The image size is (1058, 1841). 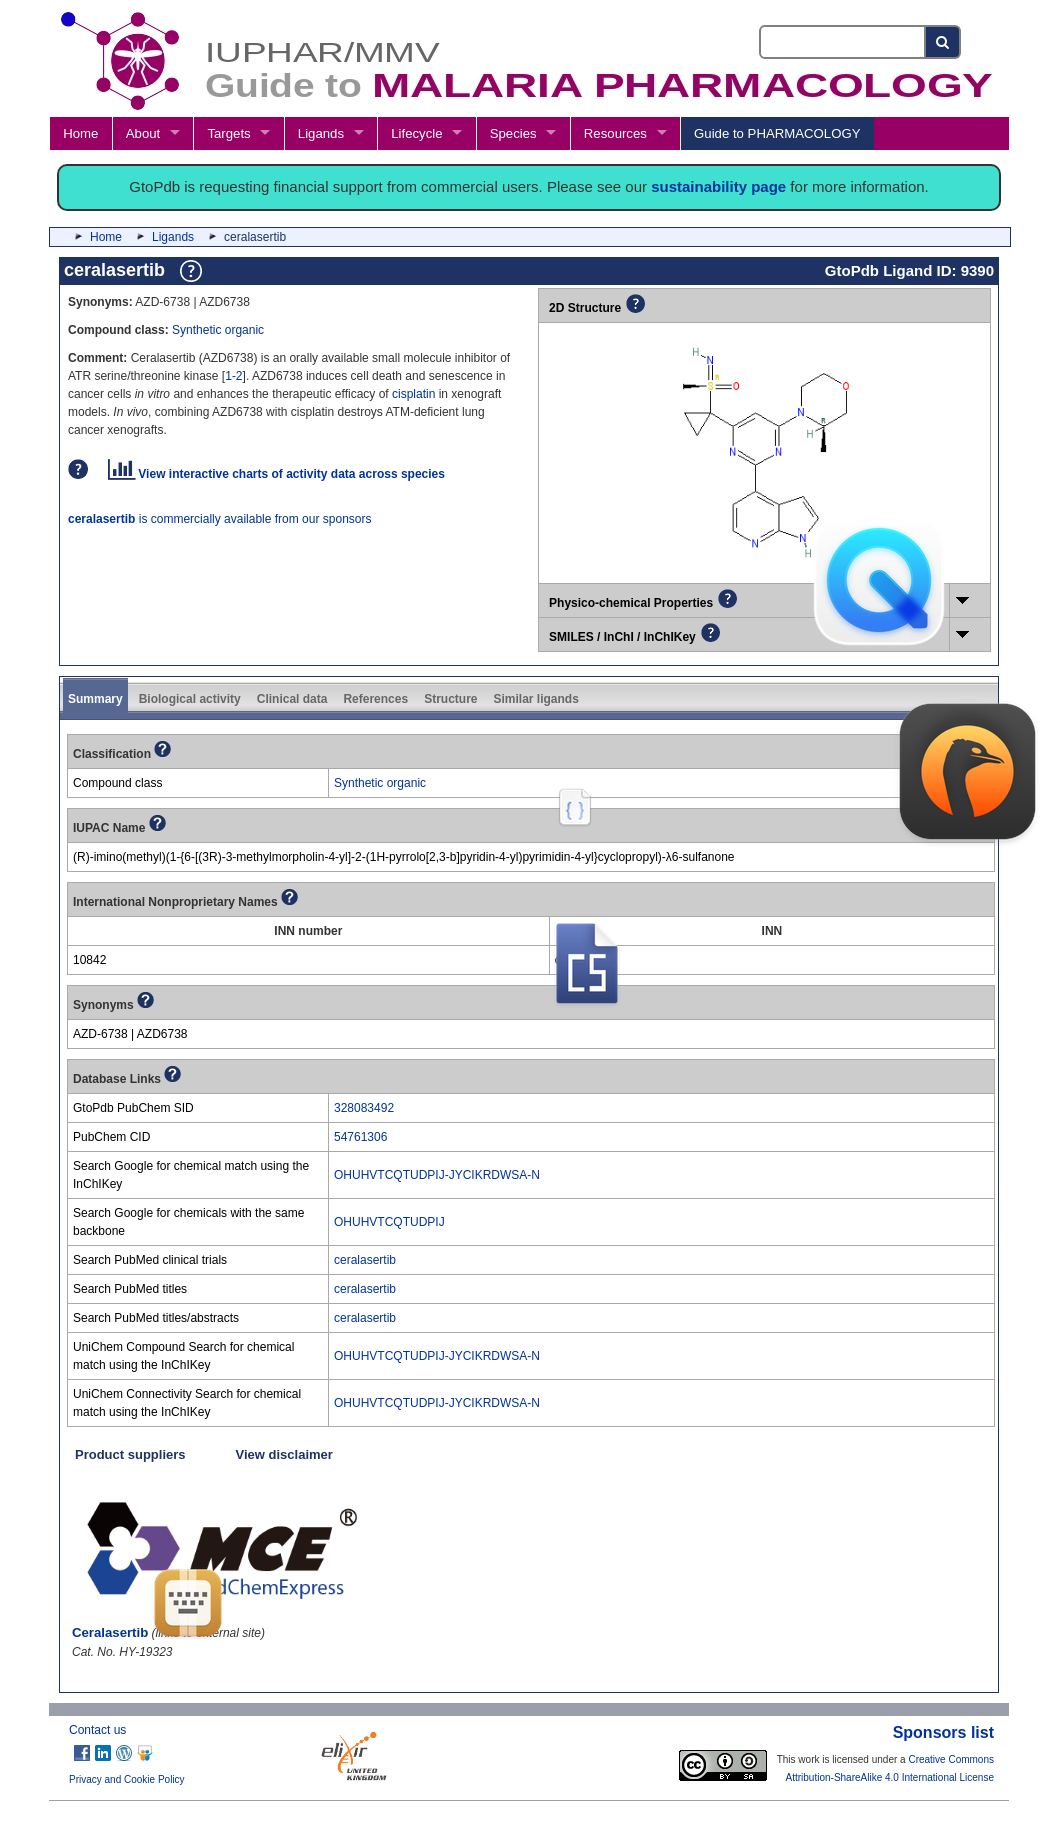 I want to click on a CoffeeScript source code file, so click(x=587, y=965).